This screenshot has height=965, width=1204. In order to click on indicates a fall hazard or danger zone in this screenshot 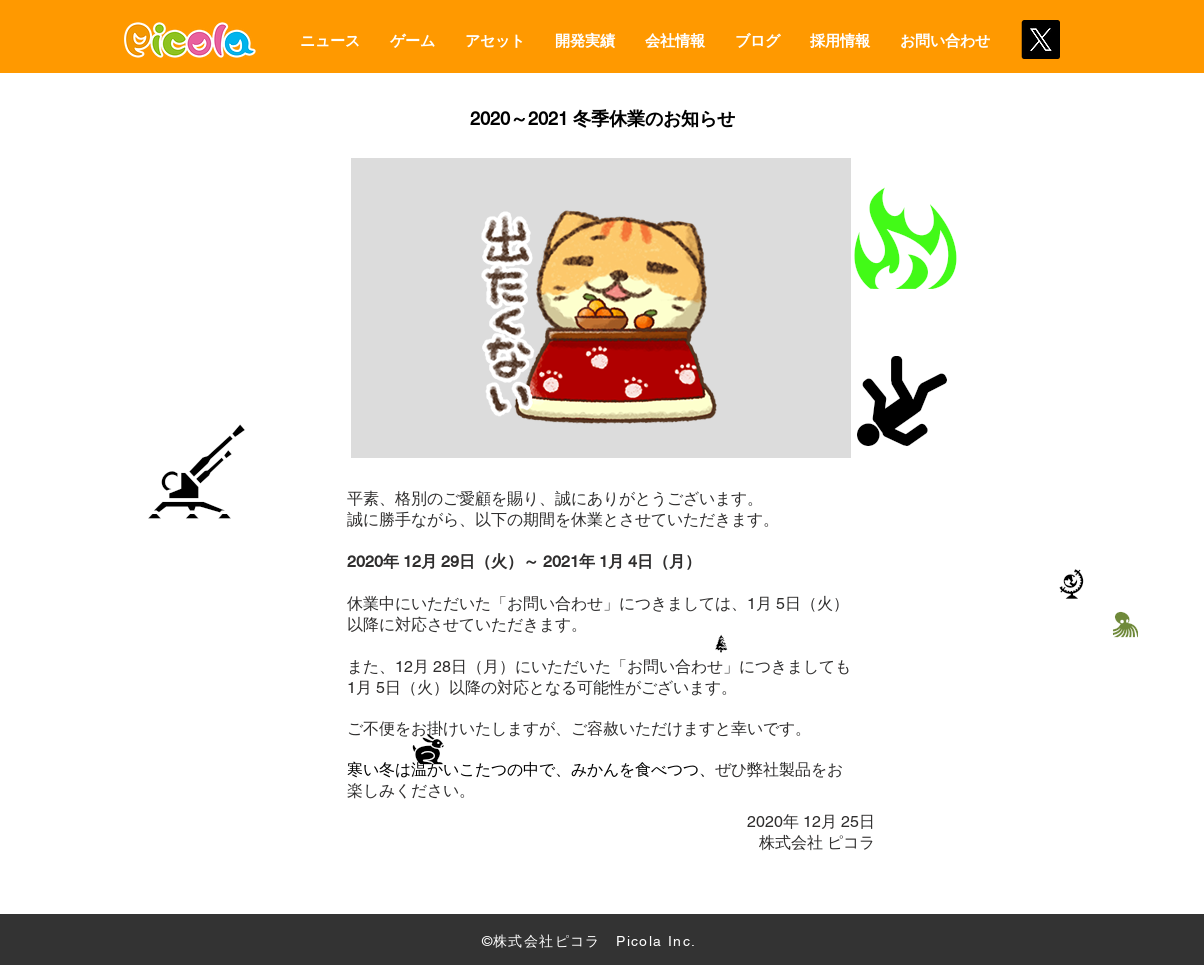, I will do `click(902, 401)`.